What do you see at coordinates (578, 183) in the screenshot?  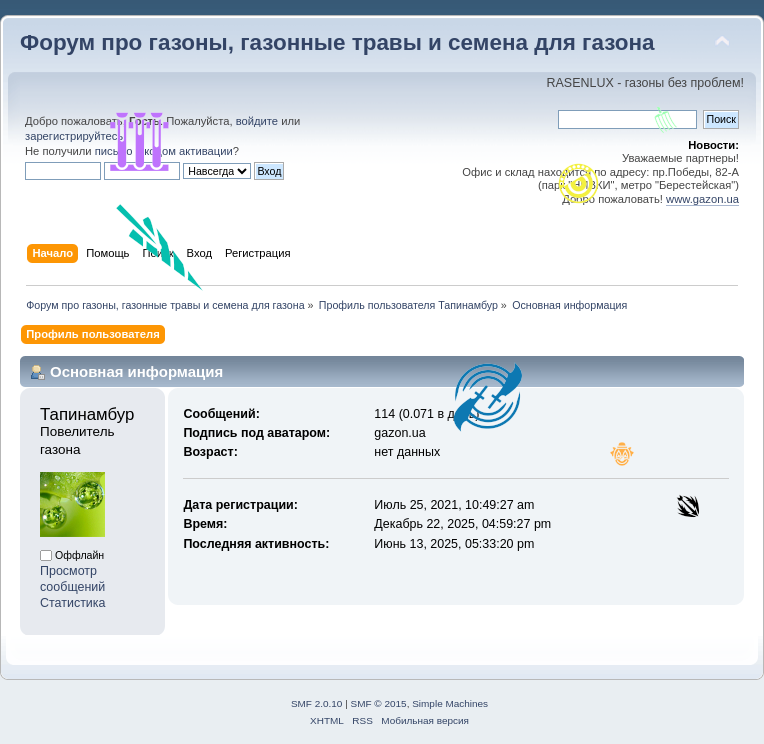 I see `abstract game ability or skill icon` at bounding box center [578, 183].